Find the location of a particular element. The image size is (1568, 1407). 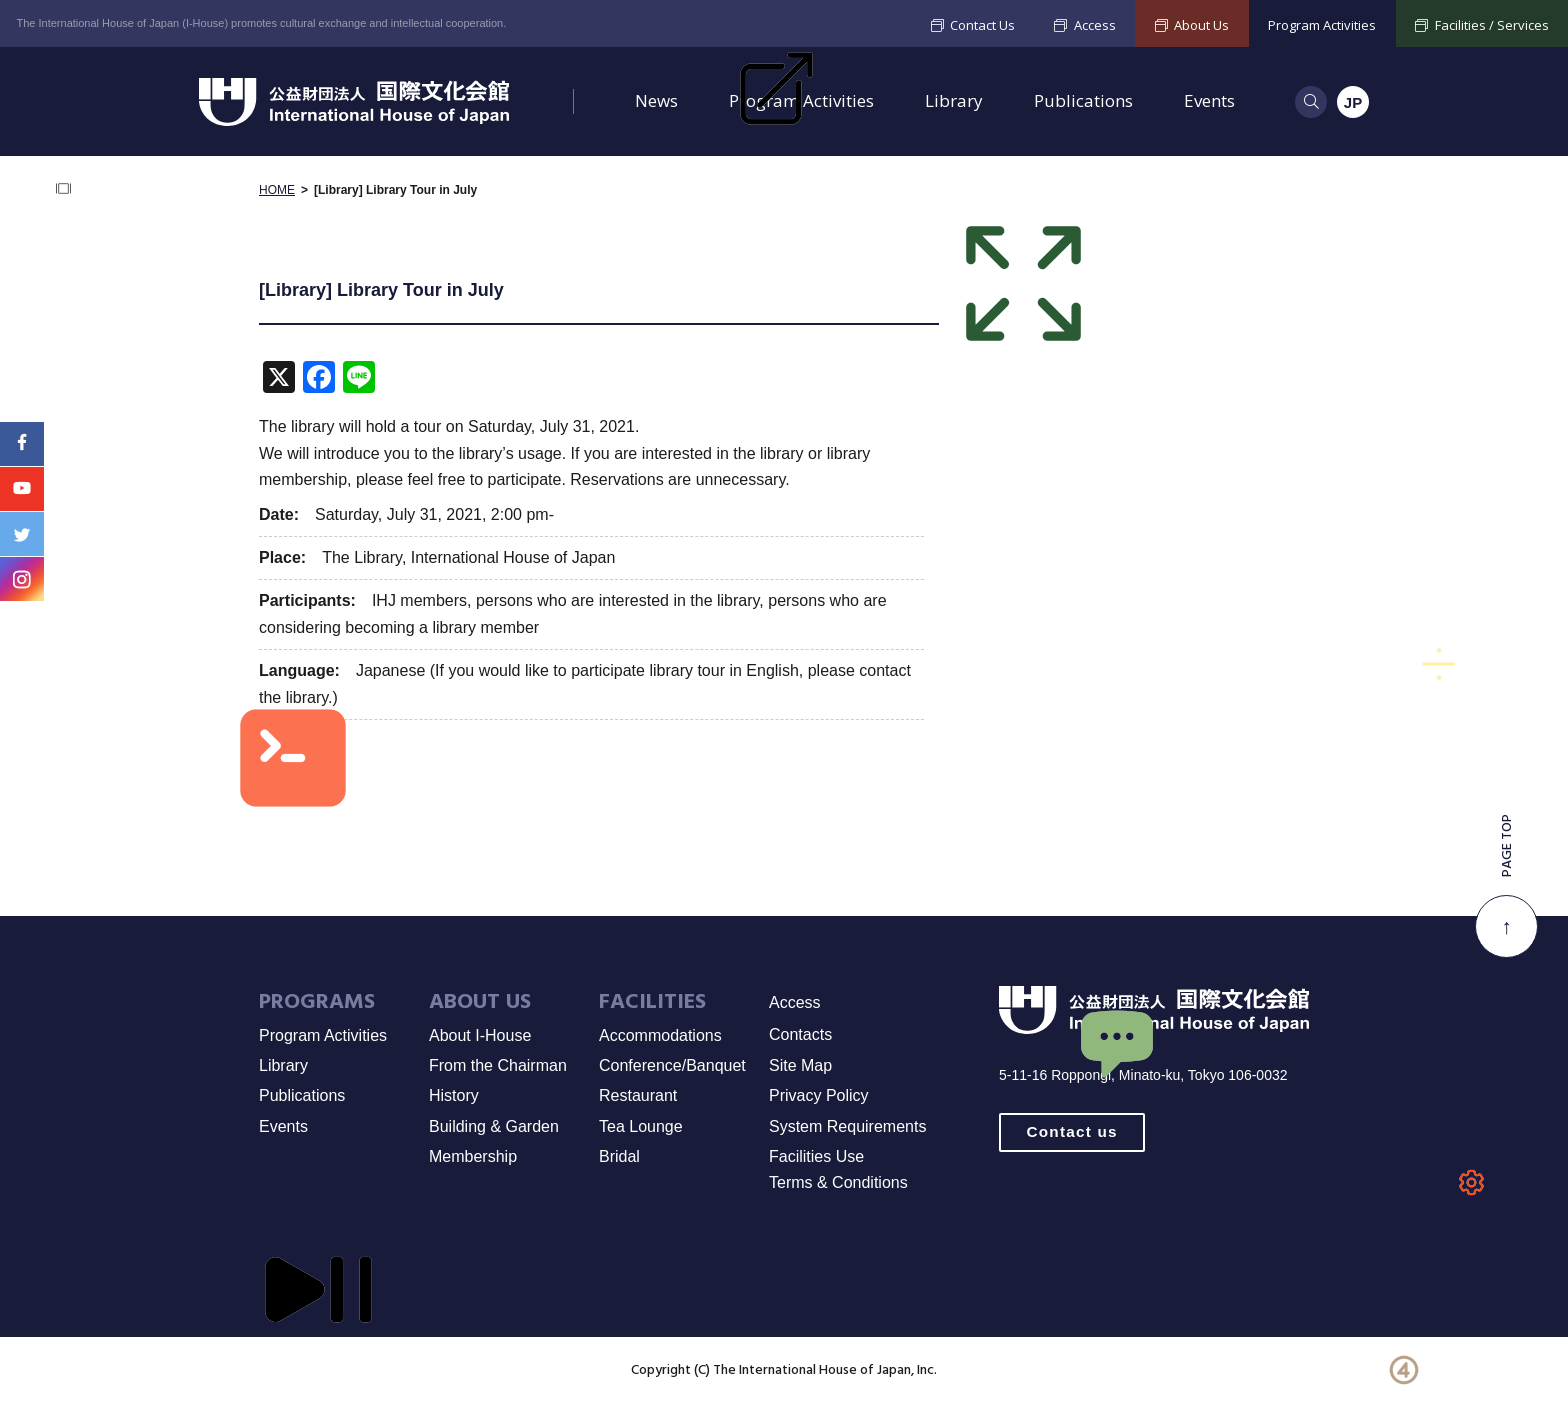

expand to fullscreen mode is located at coordinates (1023, 283).